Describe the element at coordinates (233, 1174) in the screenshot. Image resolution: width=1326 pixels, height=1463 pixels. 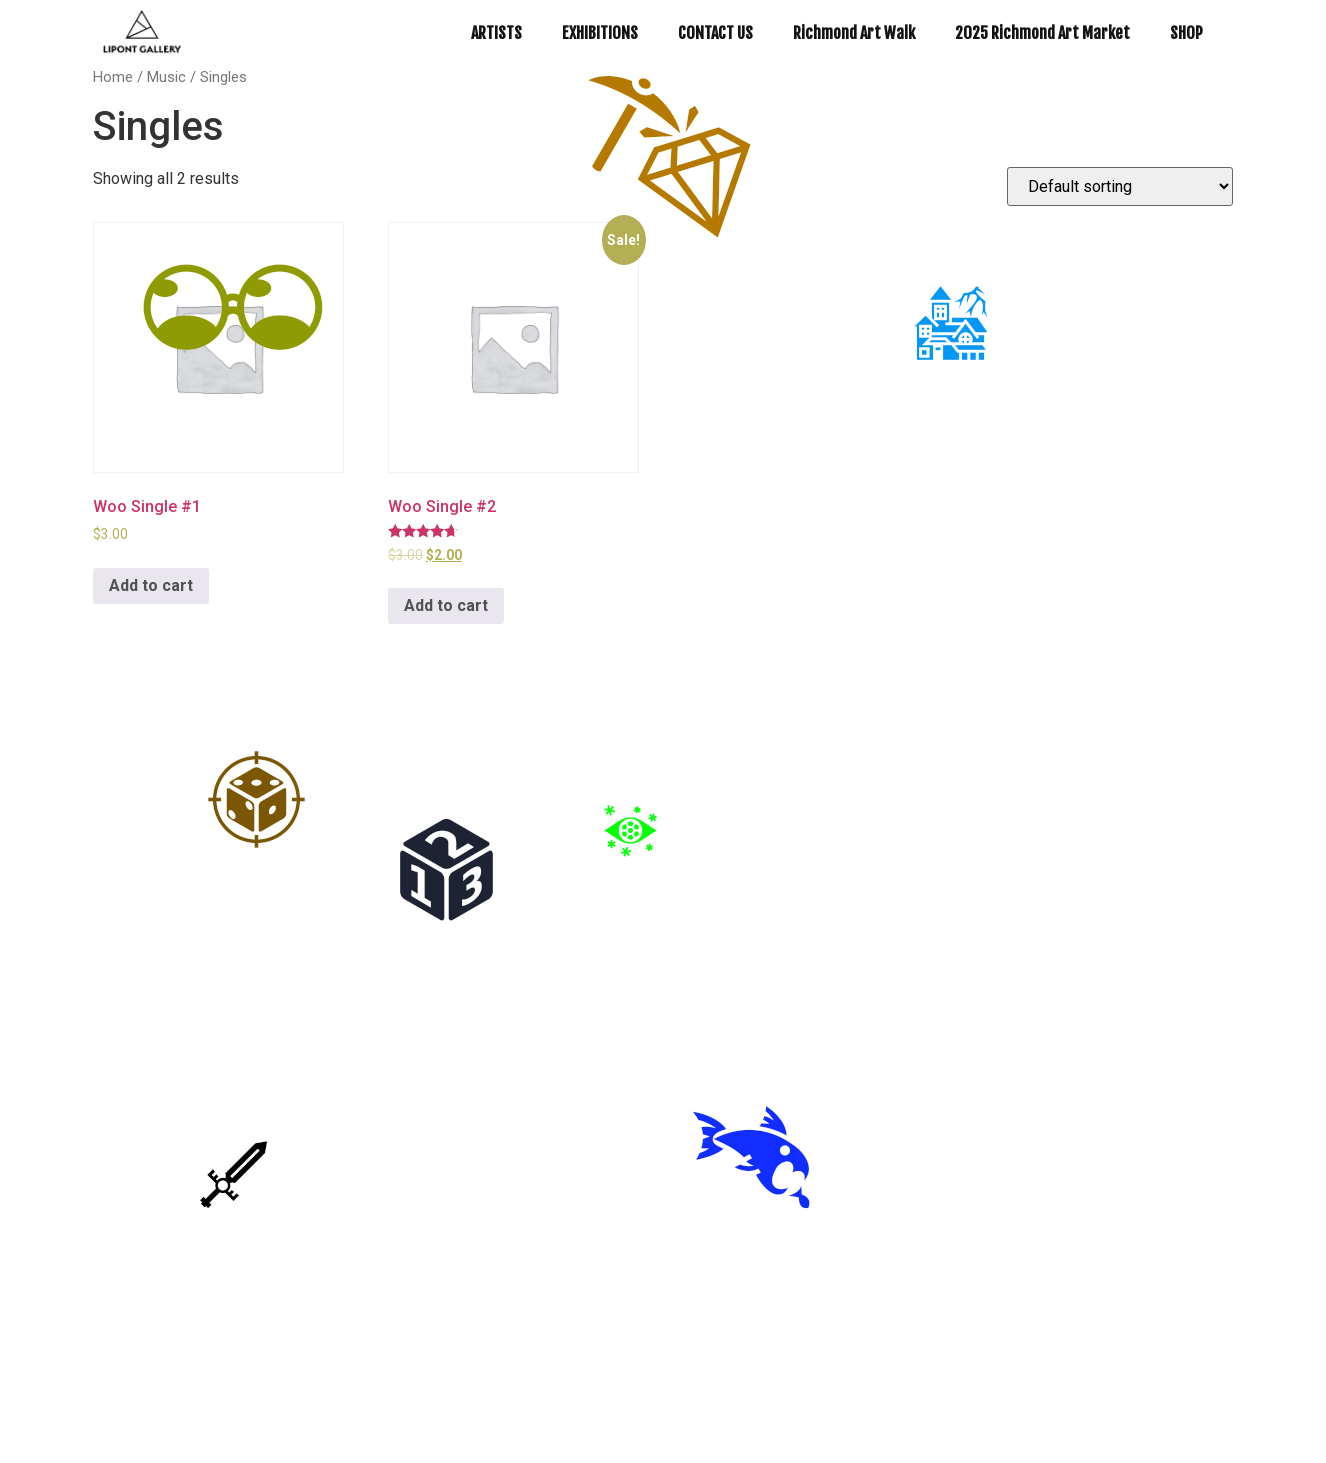
I see `equip or select a sword weapon` at that location.